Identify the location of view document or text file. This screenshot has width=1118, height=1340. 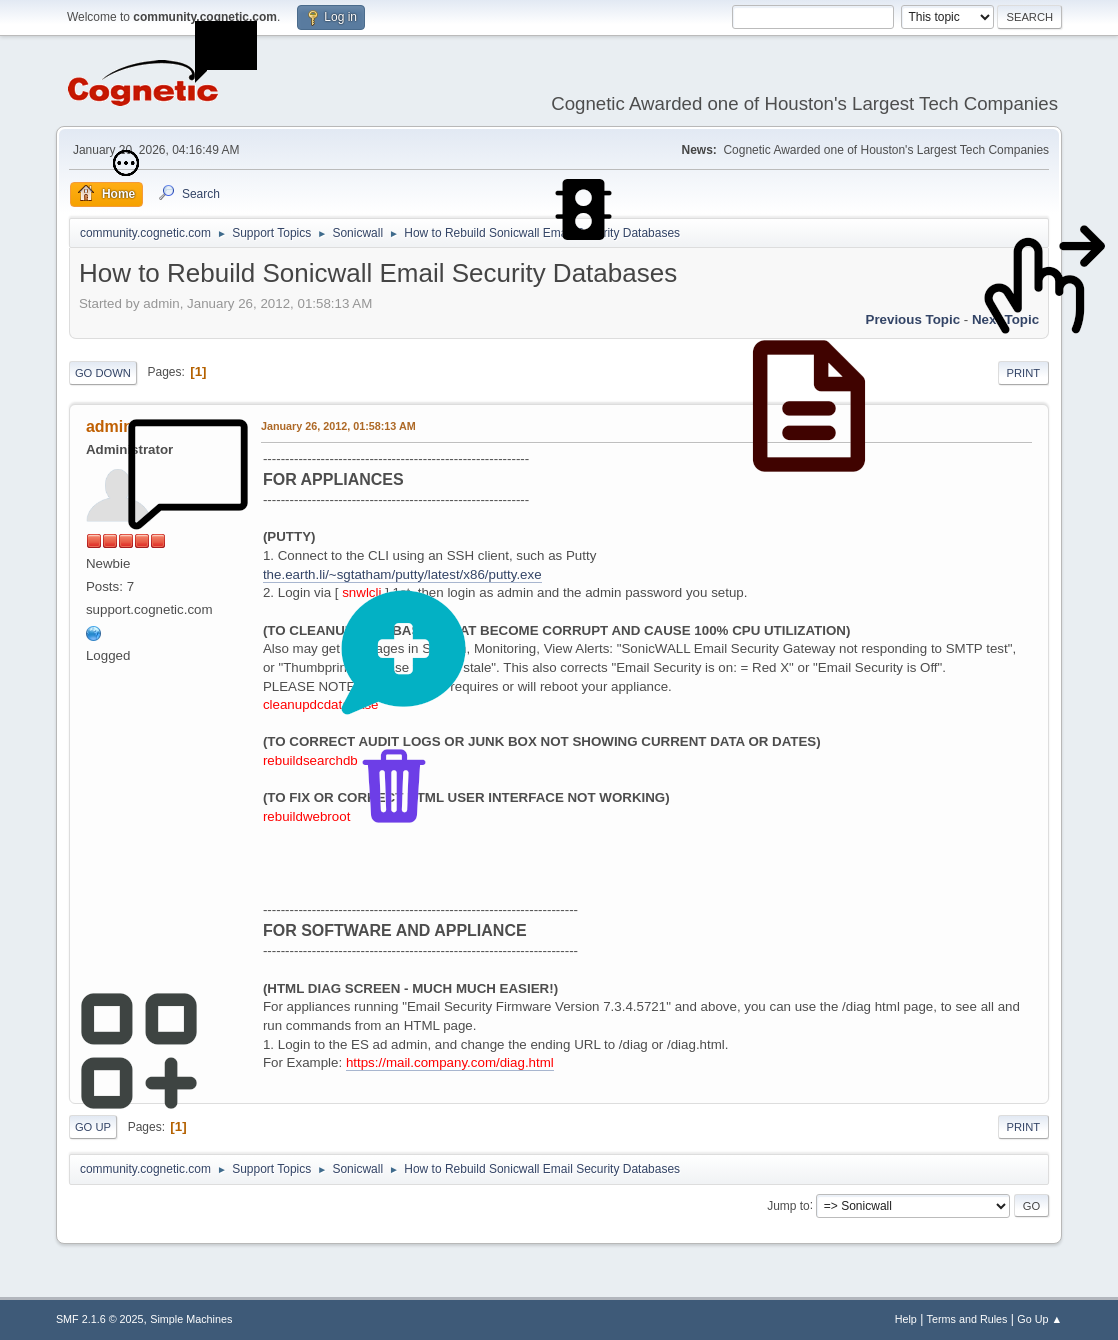
(809, 406).